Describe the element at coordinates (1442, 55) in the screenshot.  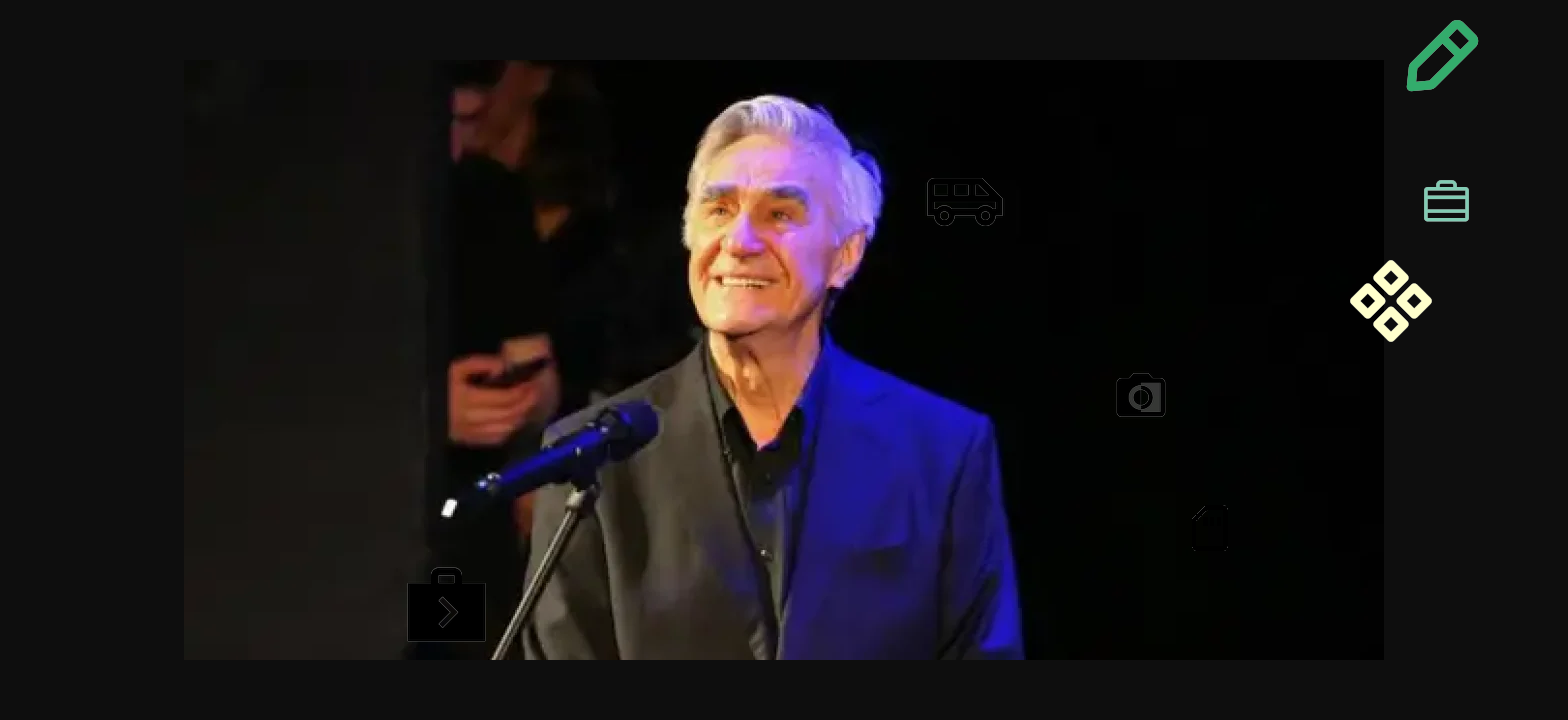
I see `edit content or settings` at that location.